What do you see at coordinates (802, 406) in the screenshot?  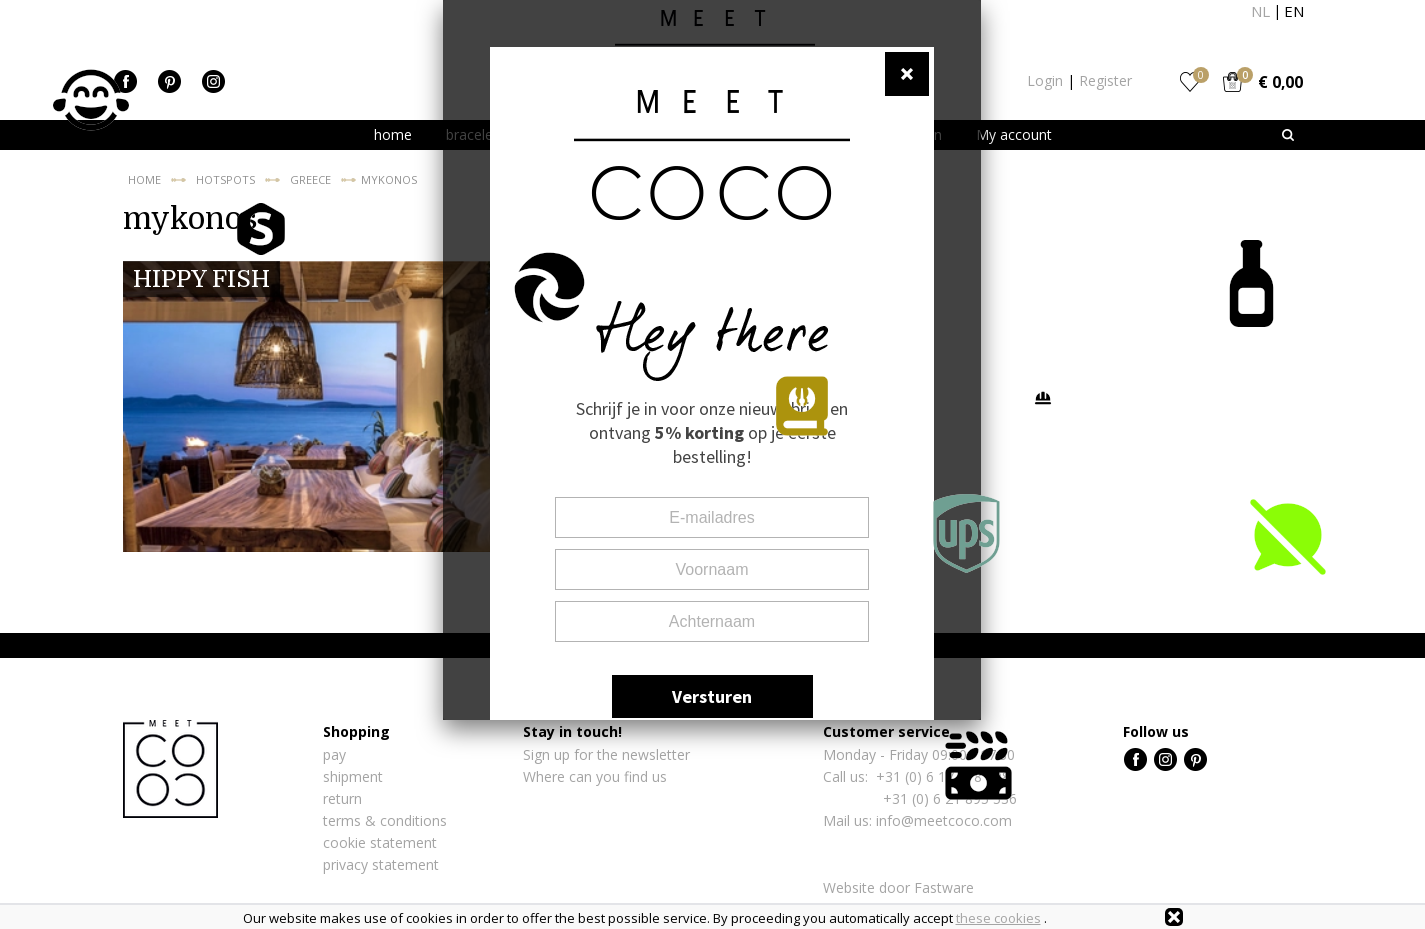 I see `access the journal of the whills or star wars lore reference` at bounding box center [802, 406].